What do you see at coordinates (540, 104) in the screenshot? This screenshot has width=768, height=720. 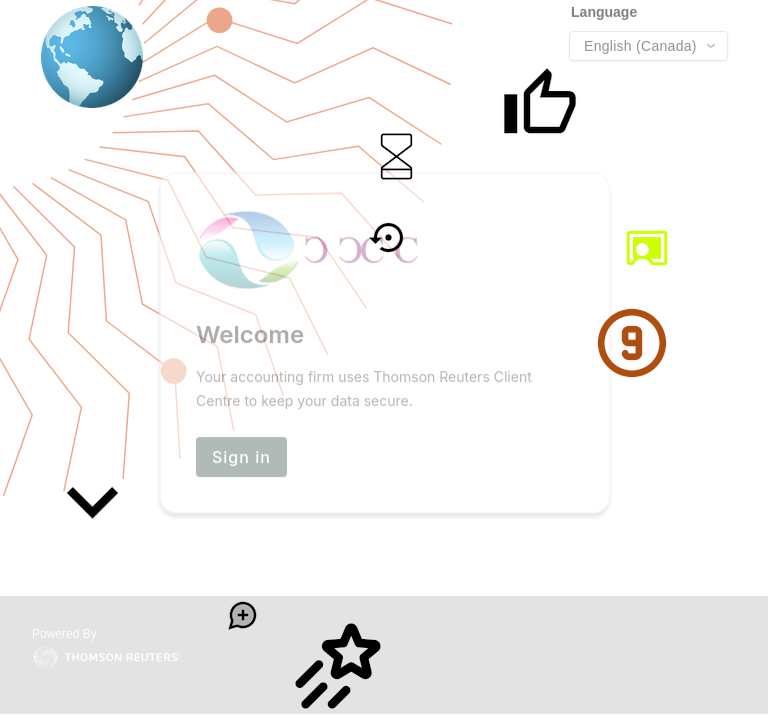 I see `like or upvote content` at bounding box center [540, 104].